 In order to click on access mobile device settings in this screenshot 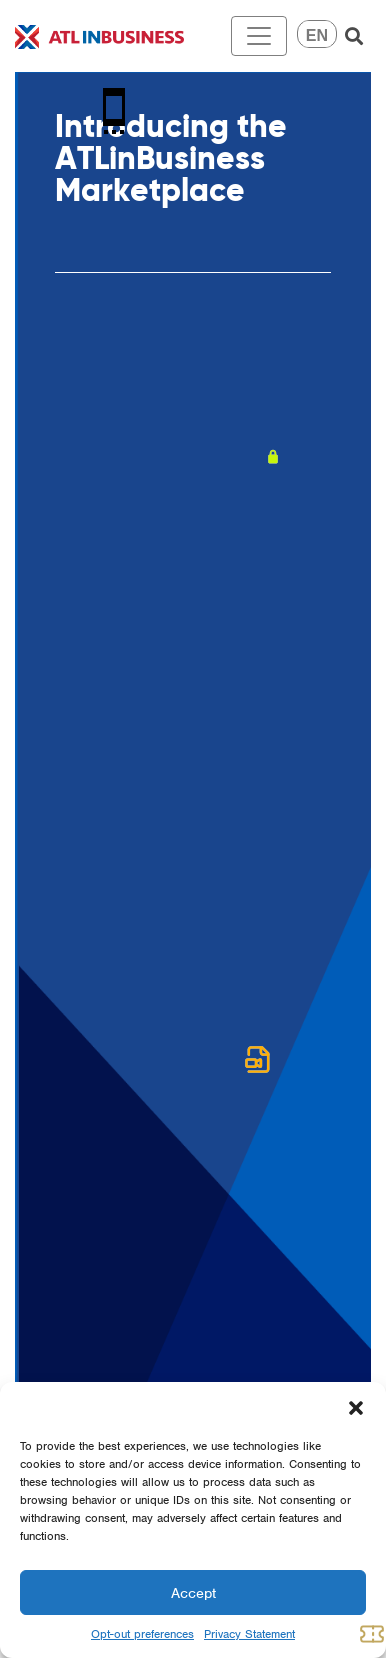, I will do `click(114, 111)`.